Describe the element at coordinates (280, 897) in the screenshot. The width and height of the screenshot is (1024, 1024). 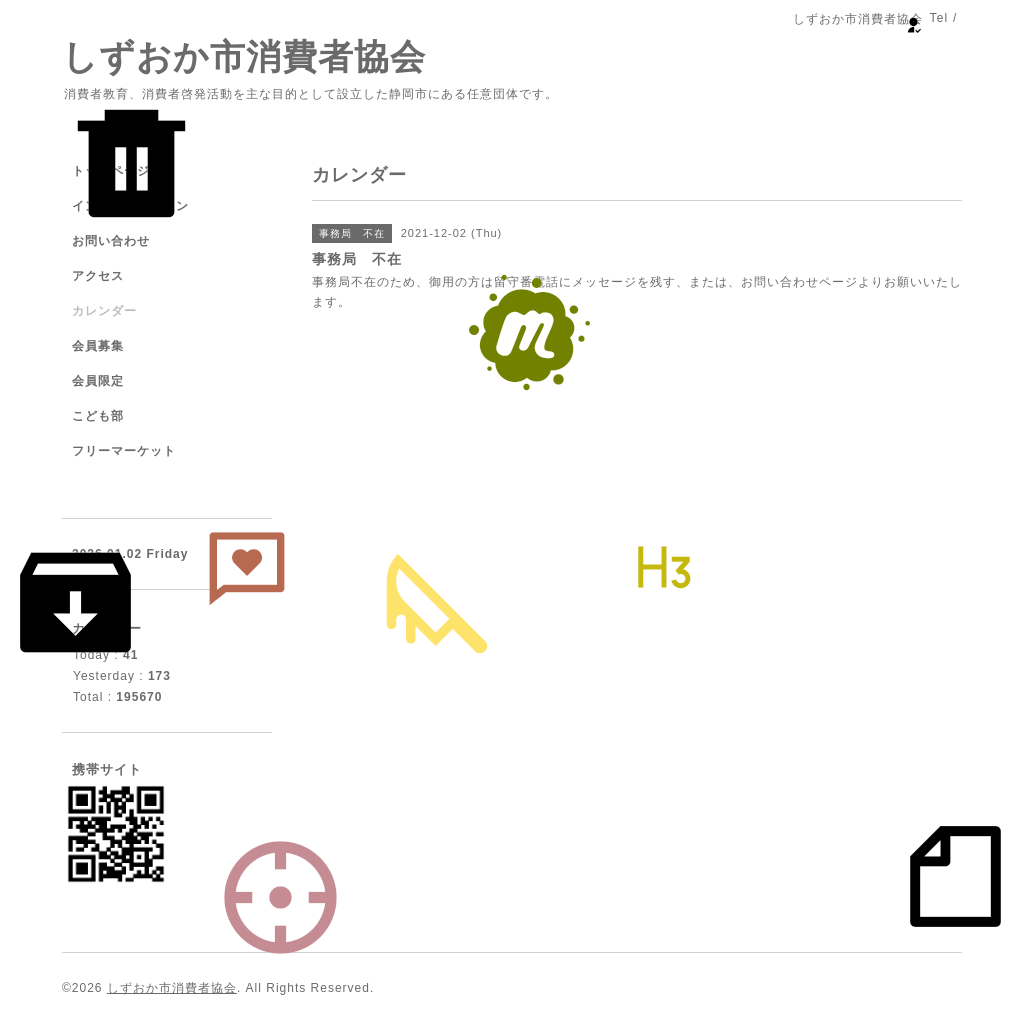
I see `center or focus on current location` at that location.